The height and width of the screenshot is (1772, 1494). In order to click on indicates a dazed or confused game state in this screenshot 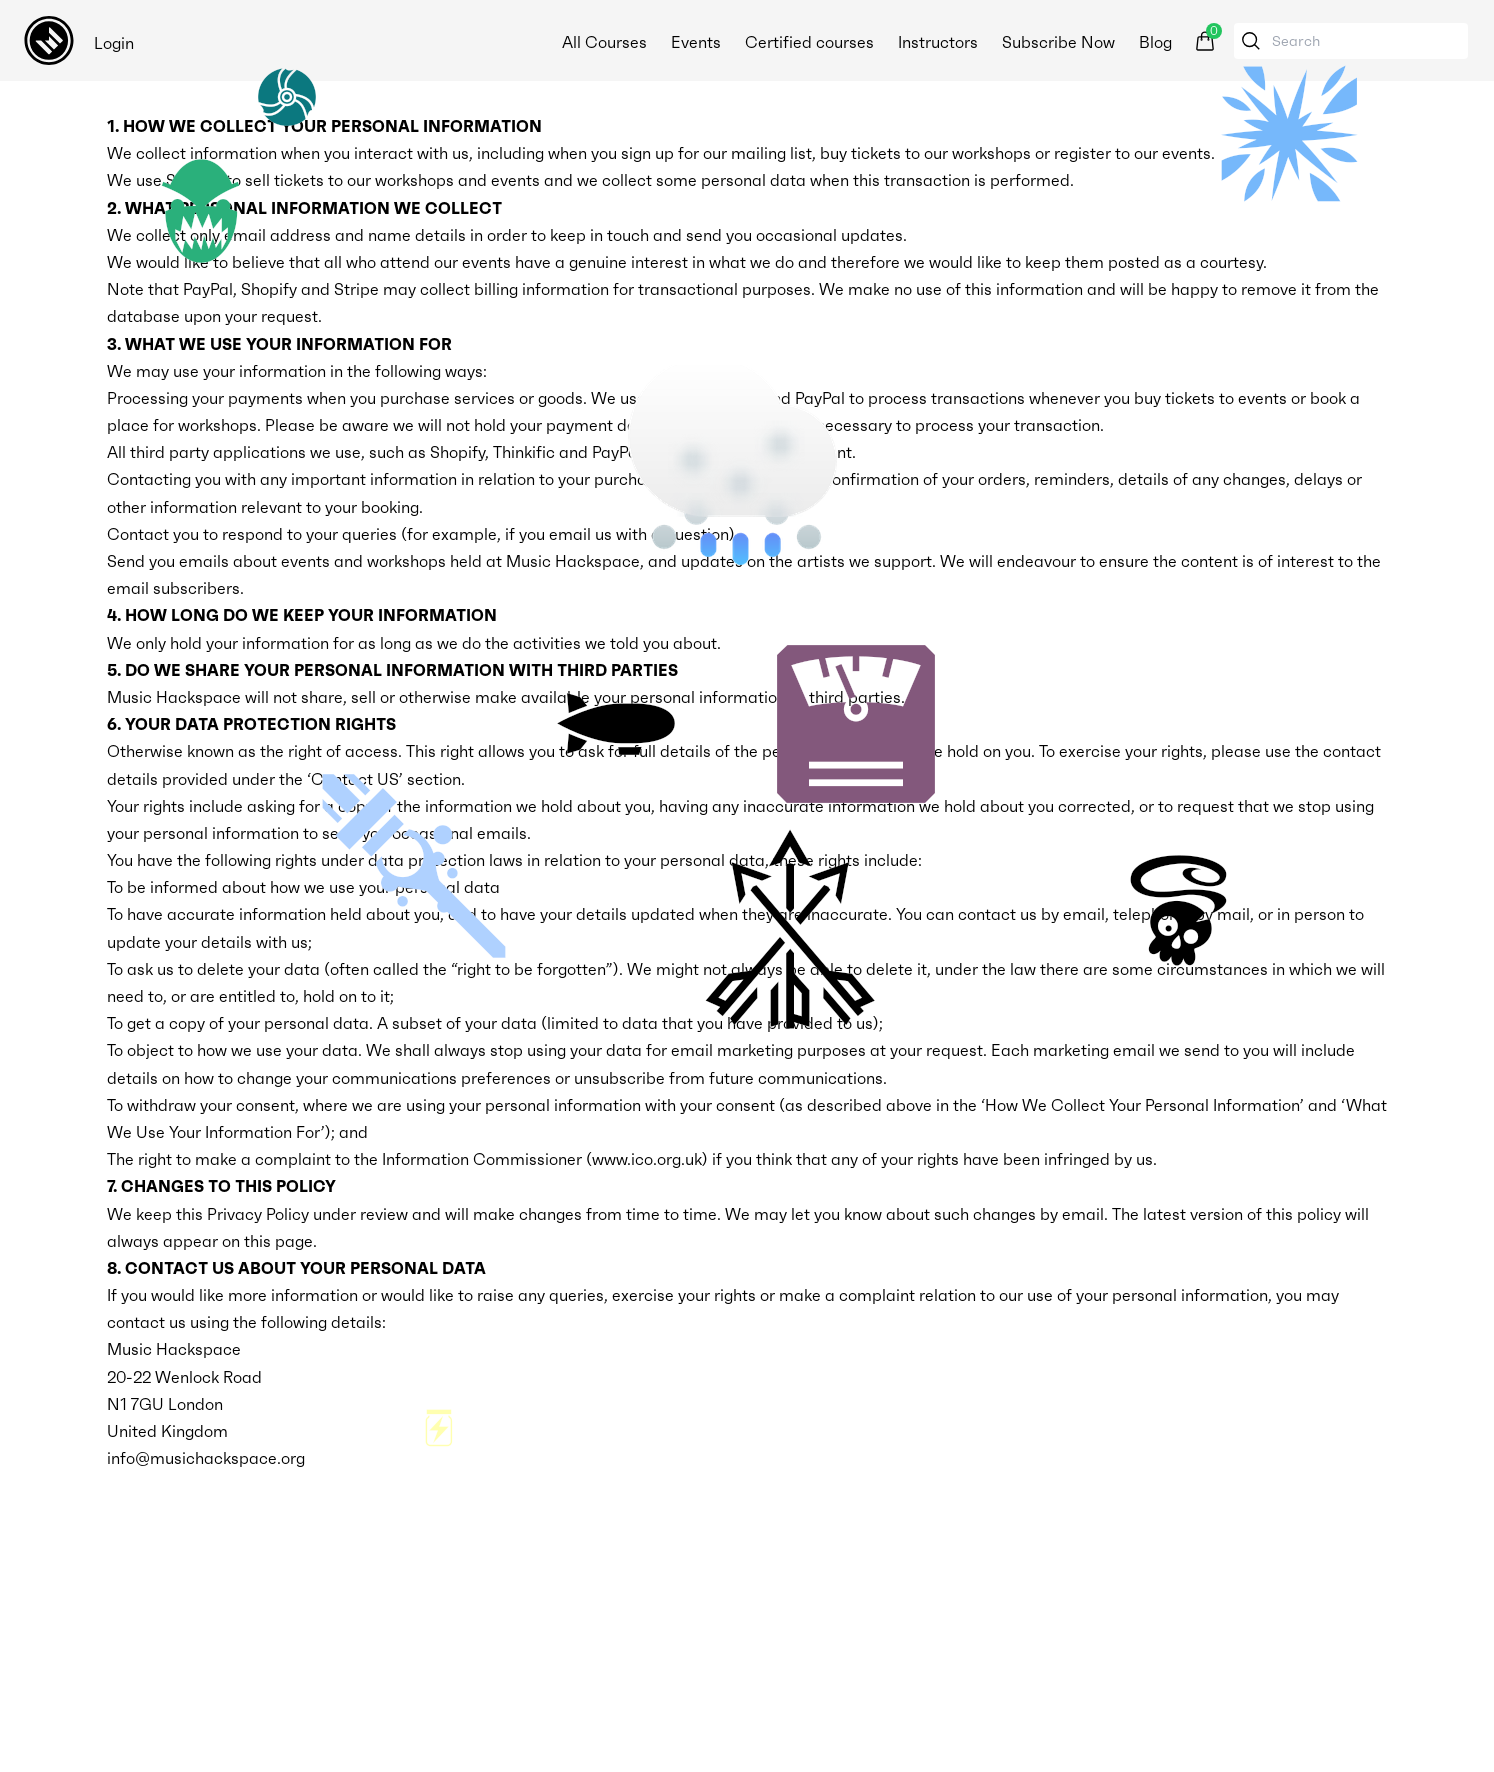, I will do `click(1181, 910)`.